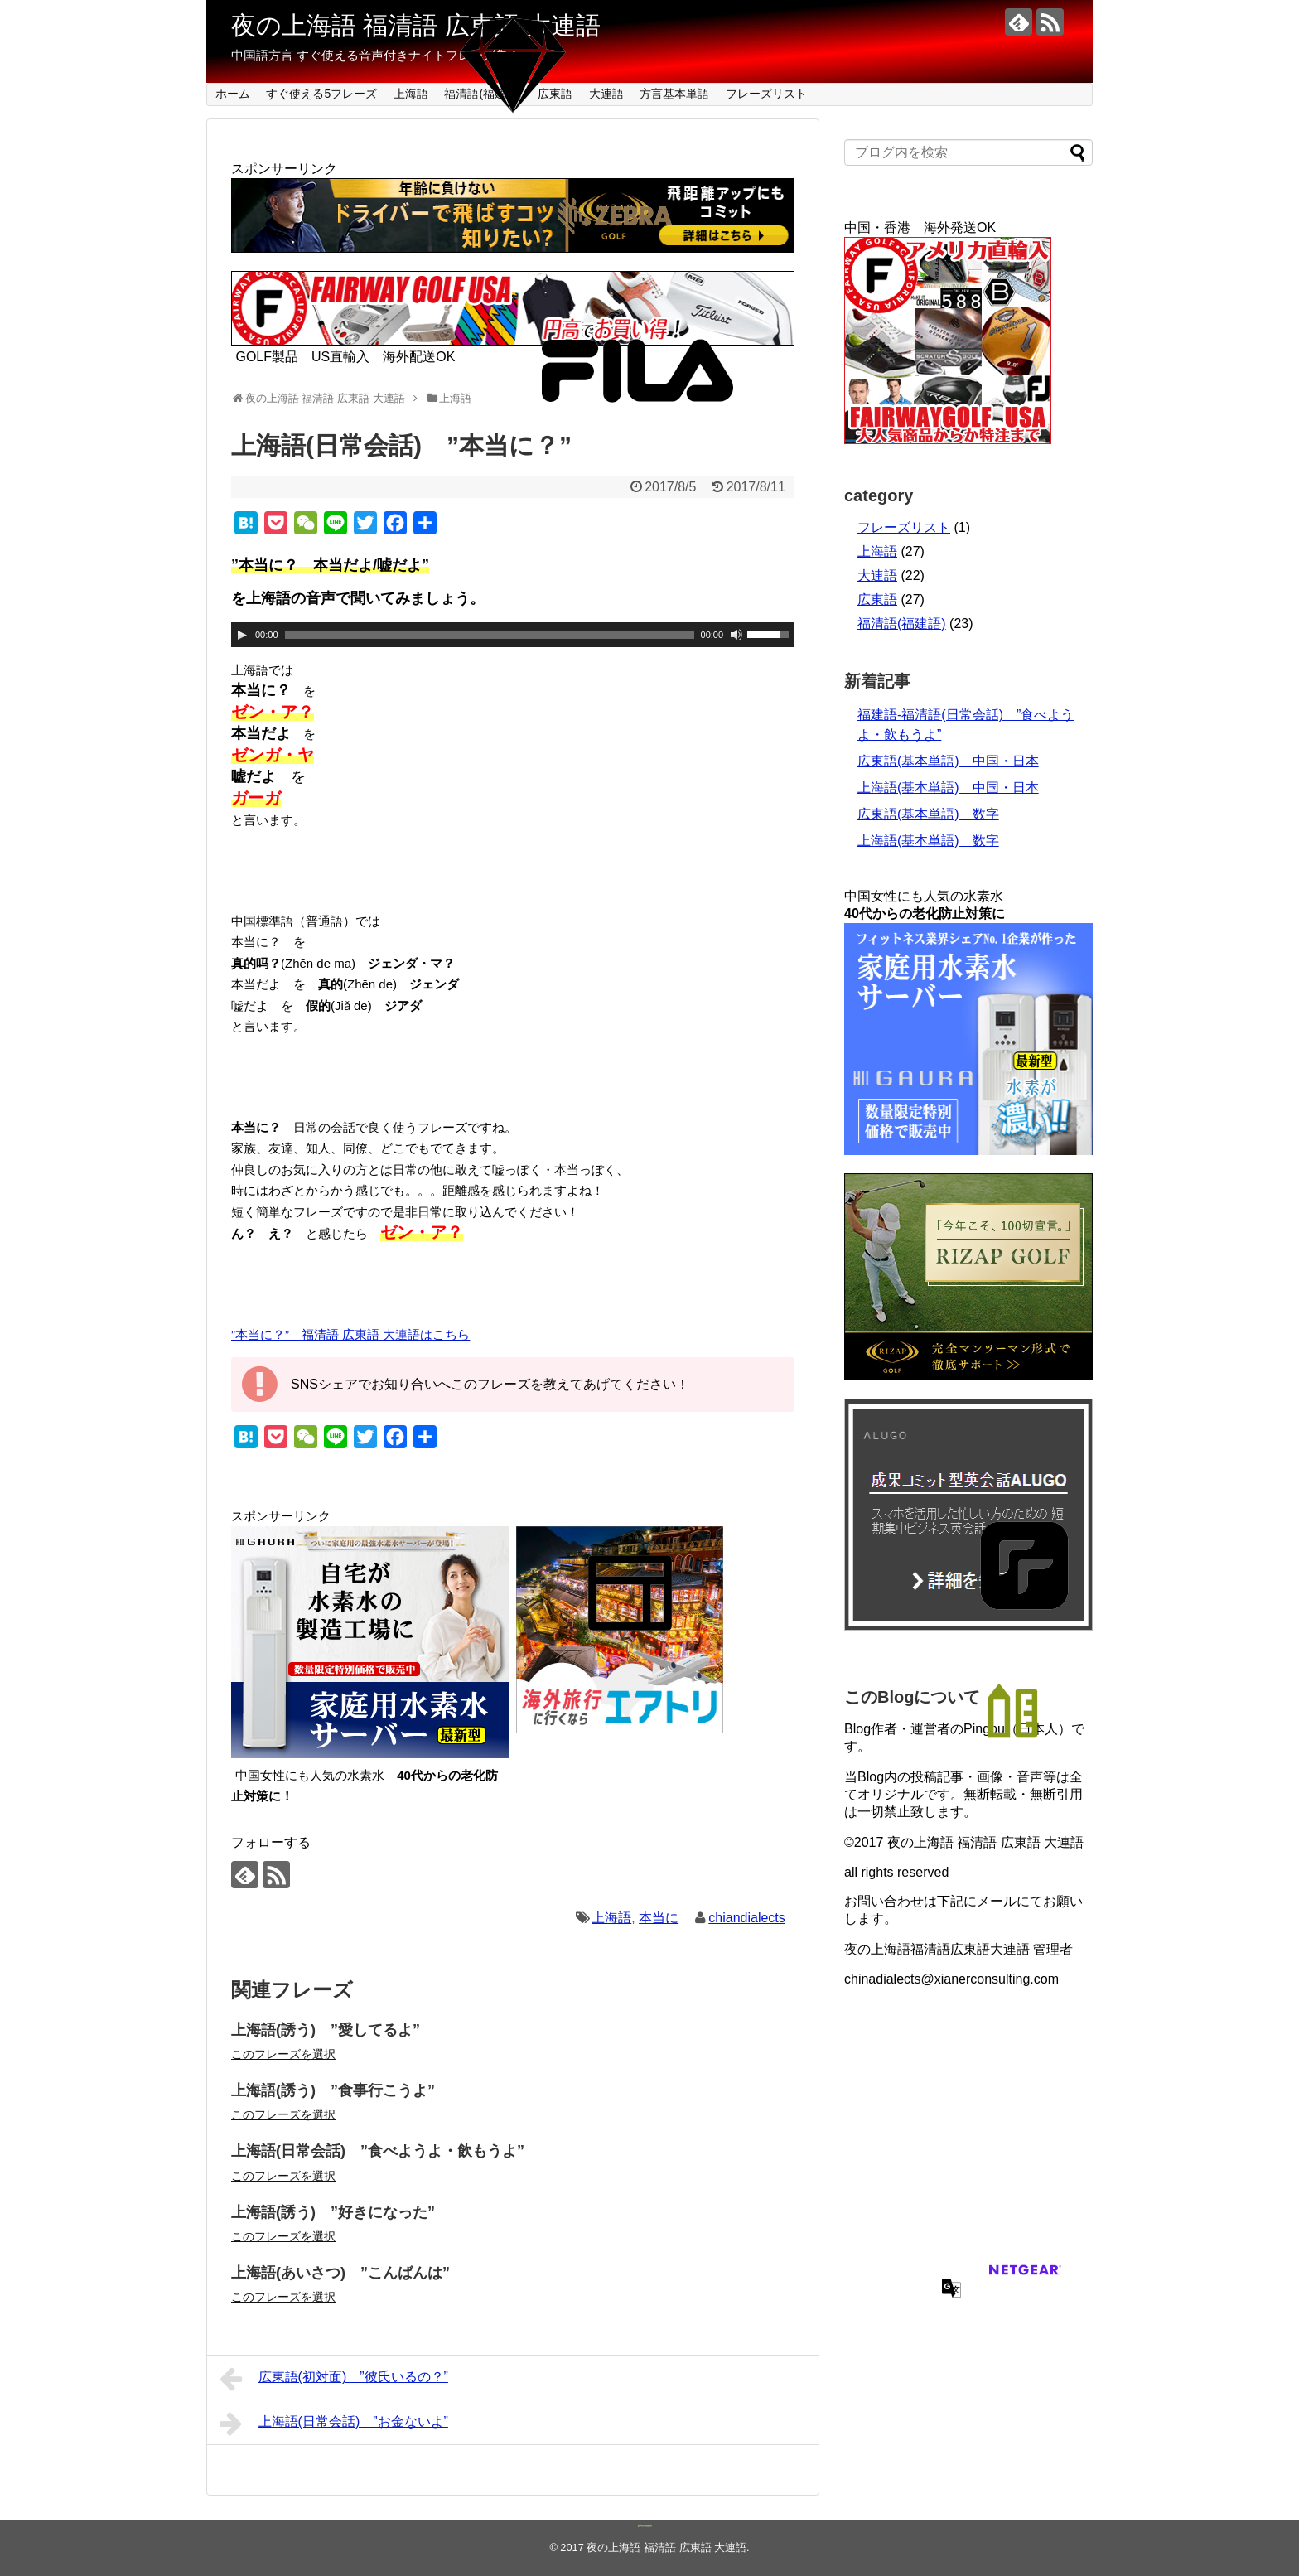 This screenshot has width=1299, height=2576. I want to click on zebra technologies company logo, so click(615, 216).